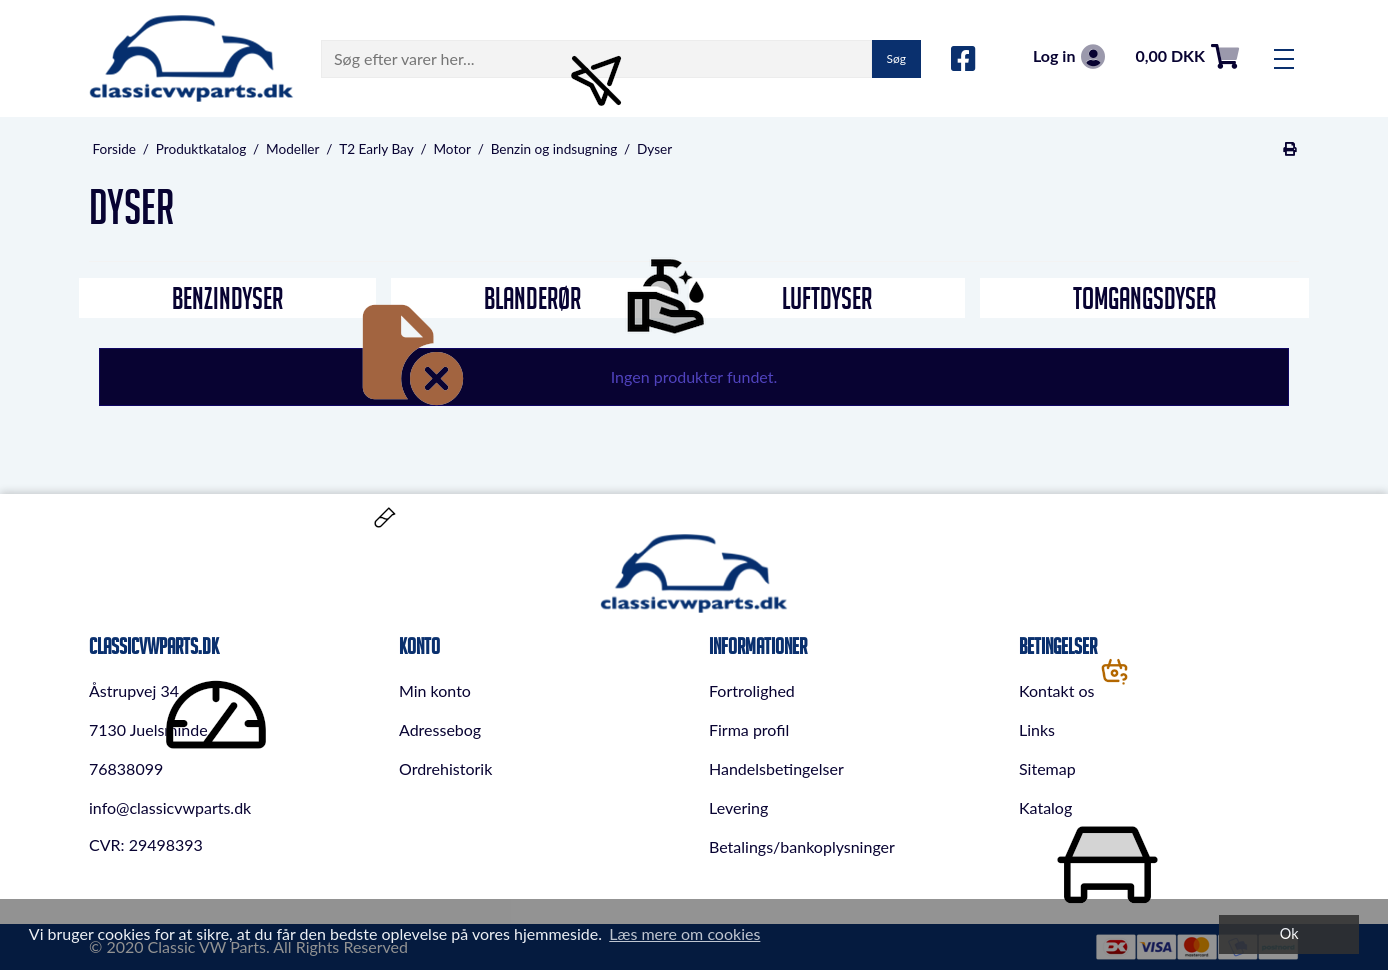  What do you see at coordinates (667, 295) in the screenshot?
I see `hand washing or hygiene reminder` at bounding box center [667, 295].